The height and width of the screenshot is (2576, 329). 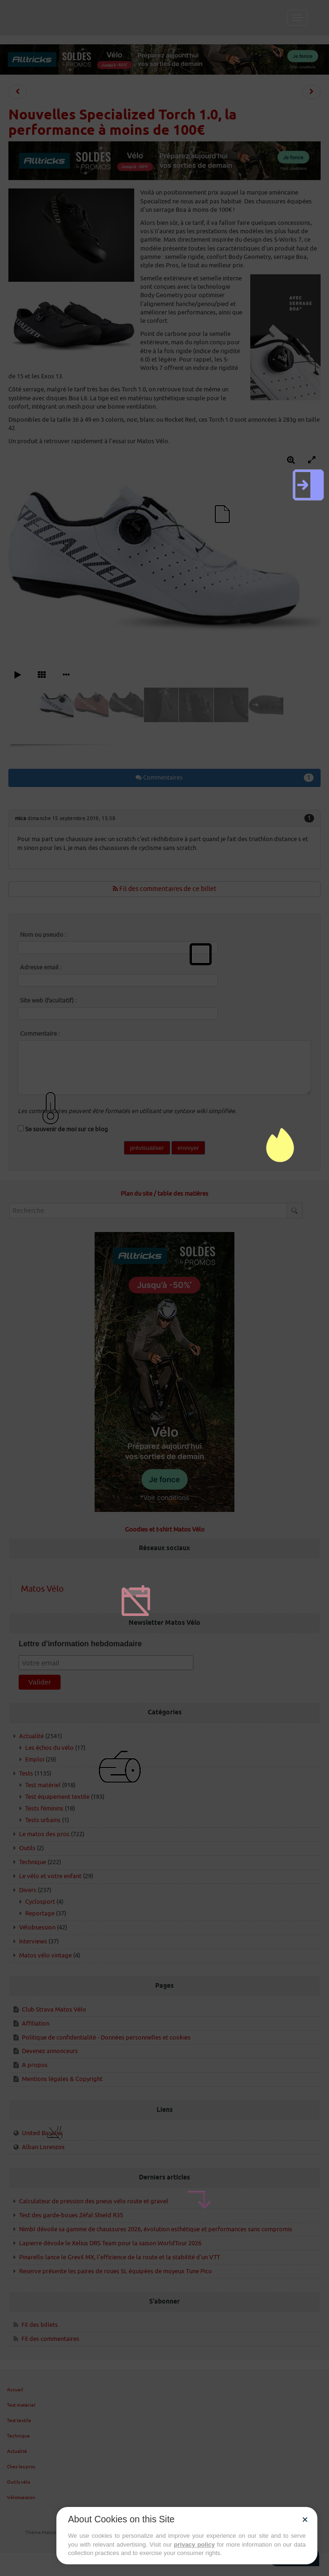 I want to click on view activity log or event history, so click(x=120, y=1769).